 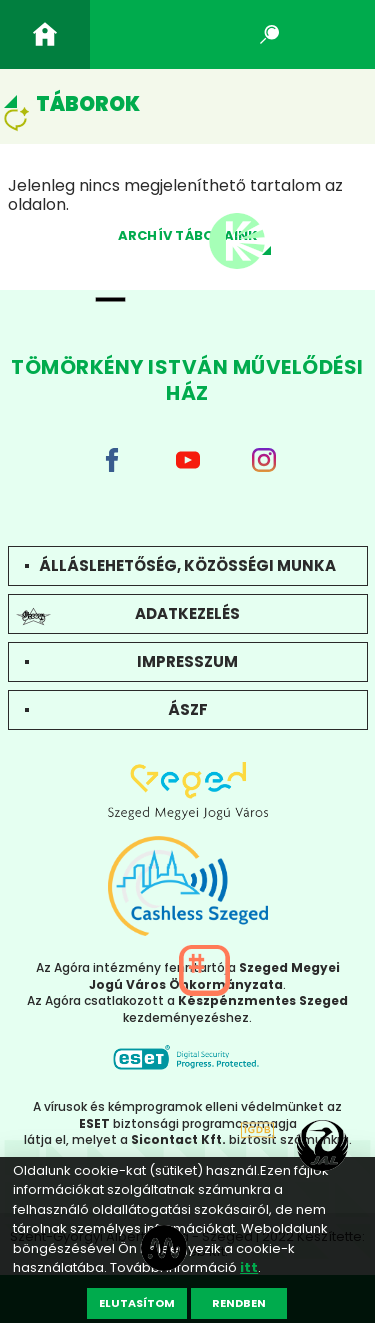 What do you see at coordinates (110, 299) in the screenshot?
I see `remove or subtract an item` at bounding box center [110, 299].